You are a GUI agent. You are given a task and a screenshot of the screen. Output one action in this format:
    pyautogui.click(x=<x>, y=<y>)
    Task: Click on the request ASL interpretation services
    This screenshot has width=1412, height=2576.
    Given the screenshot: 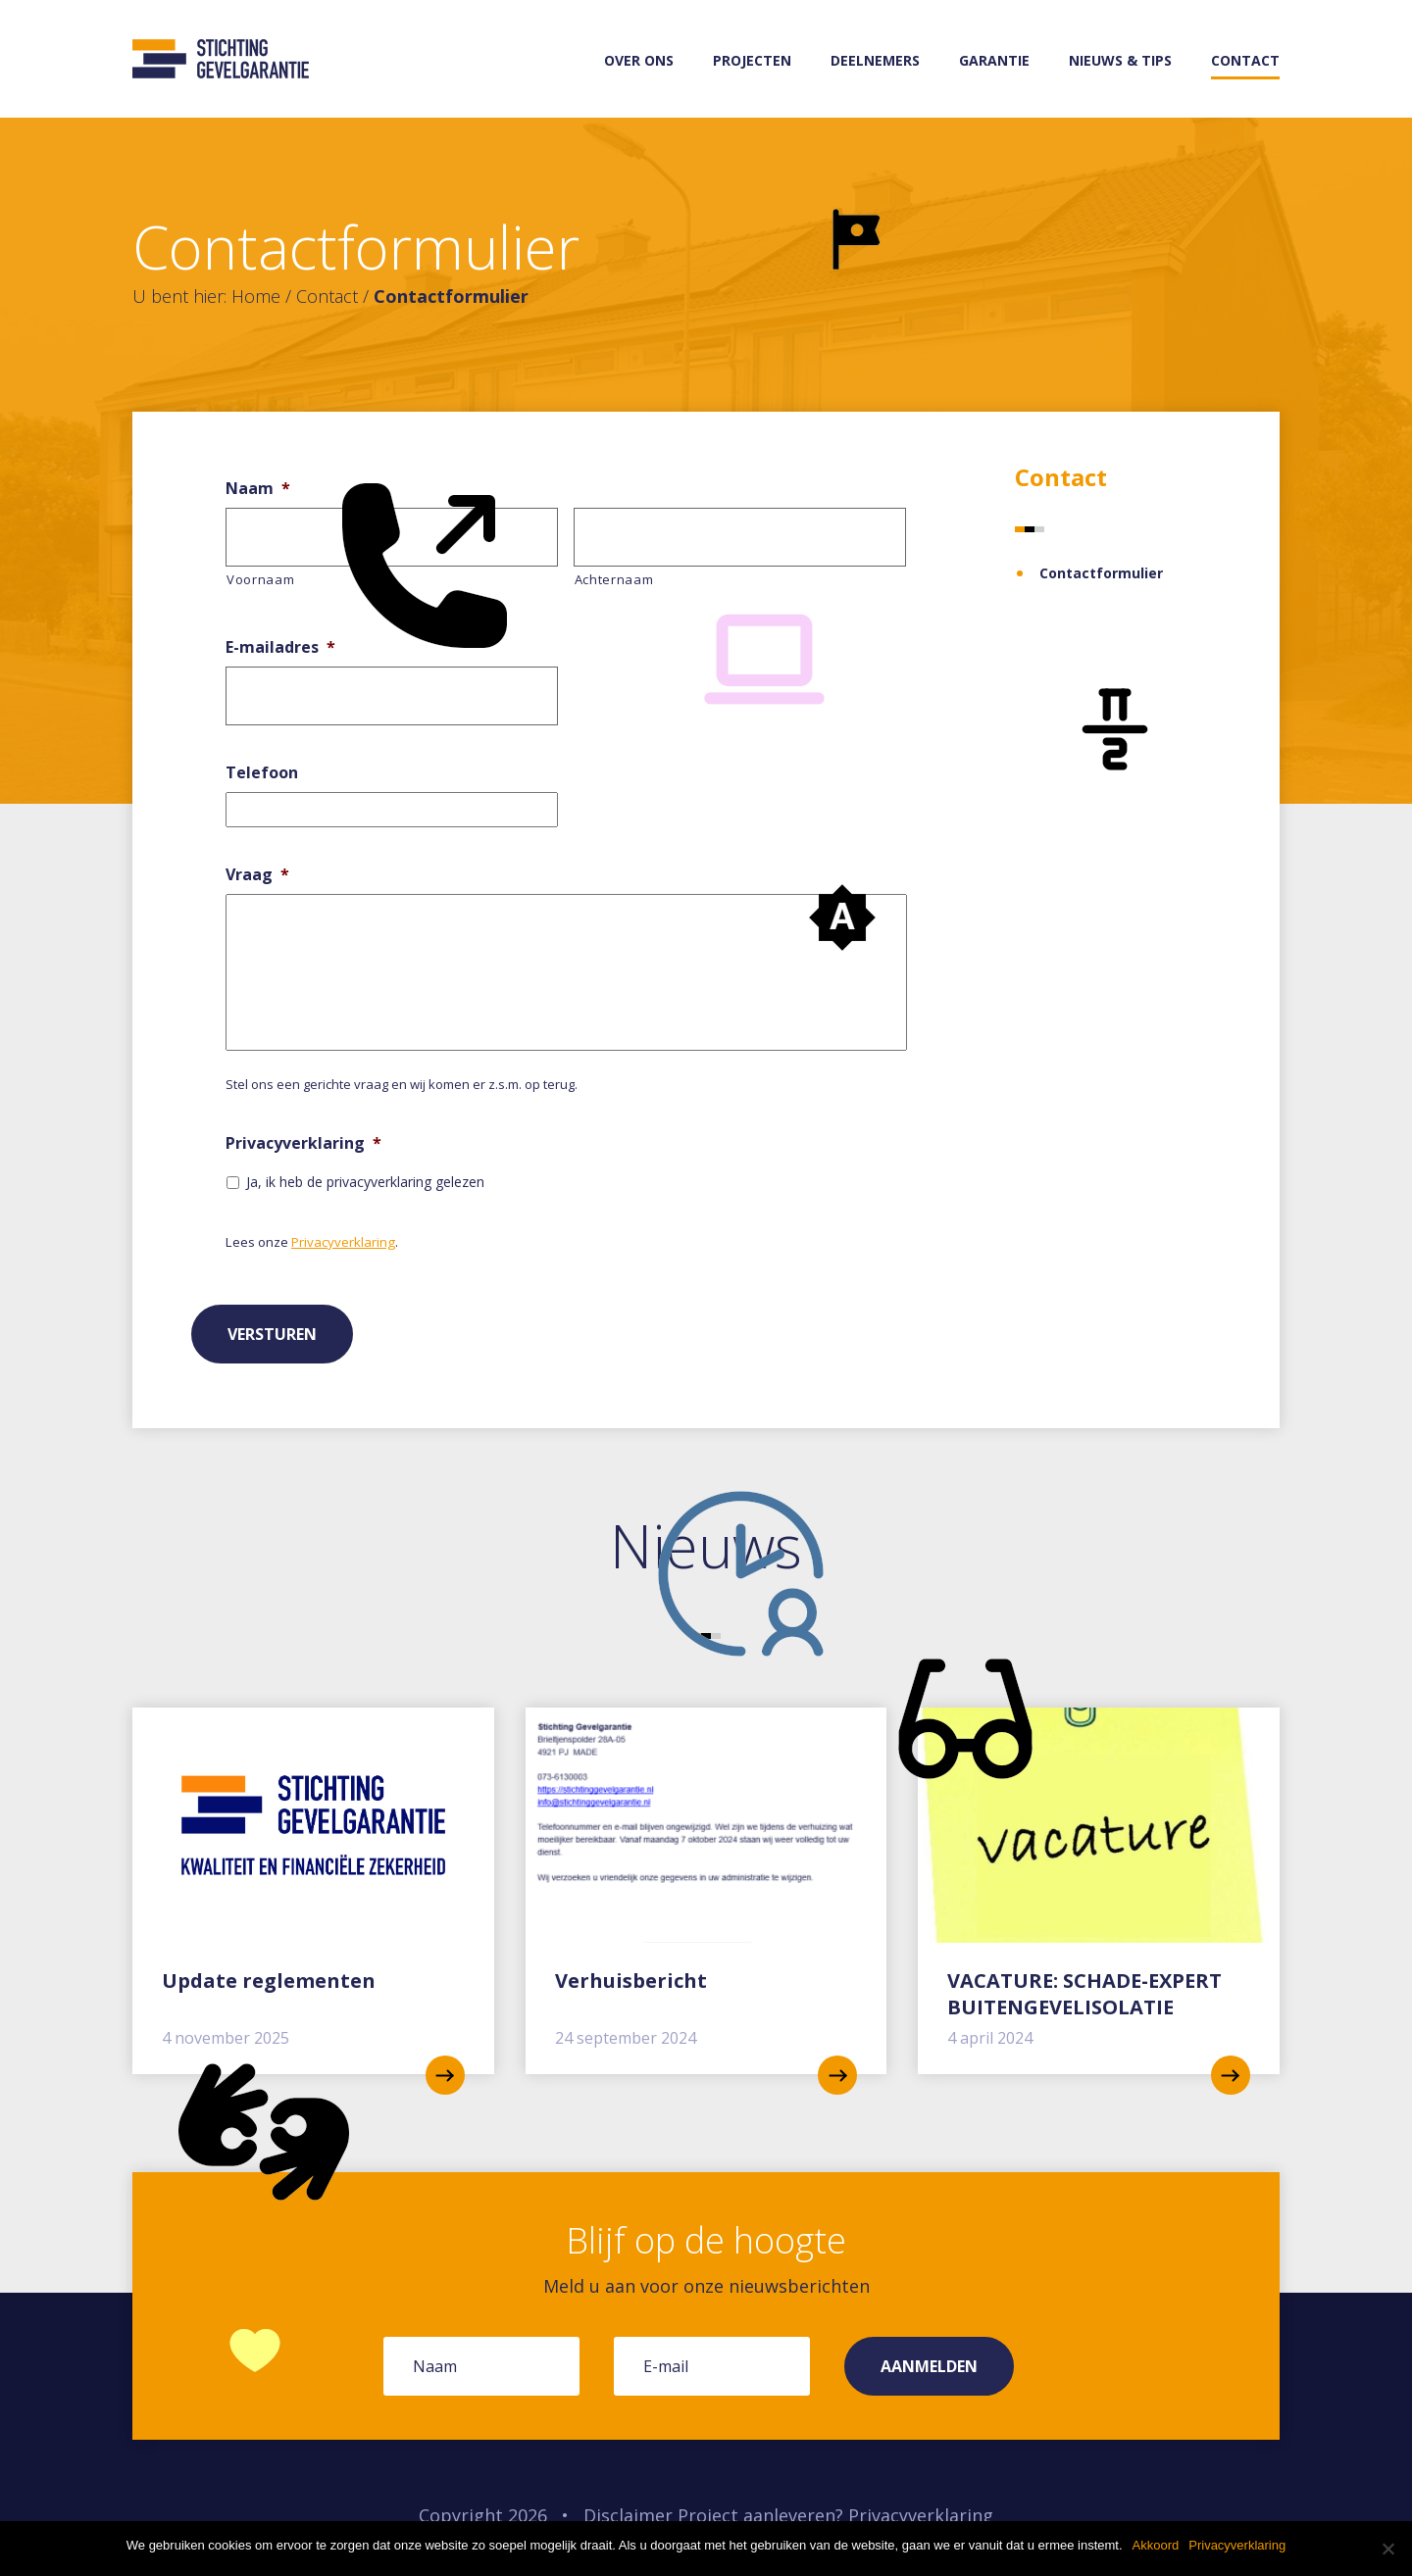 What is the action you would take?
    pyautogui.click(x=264, y=2132)
    